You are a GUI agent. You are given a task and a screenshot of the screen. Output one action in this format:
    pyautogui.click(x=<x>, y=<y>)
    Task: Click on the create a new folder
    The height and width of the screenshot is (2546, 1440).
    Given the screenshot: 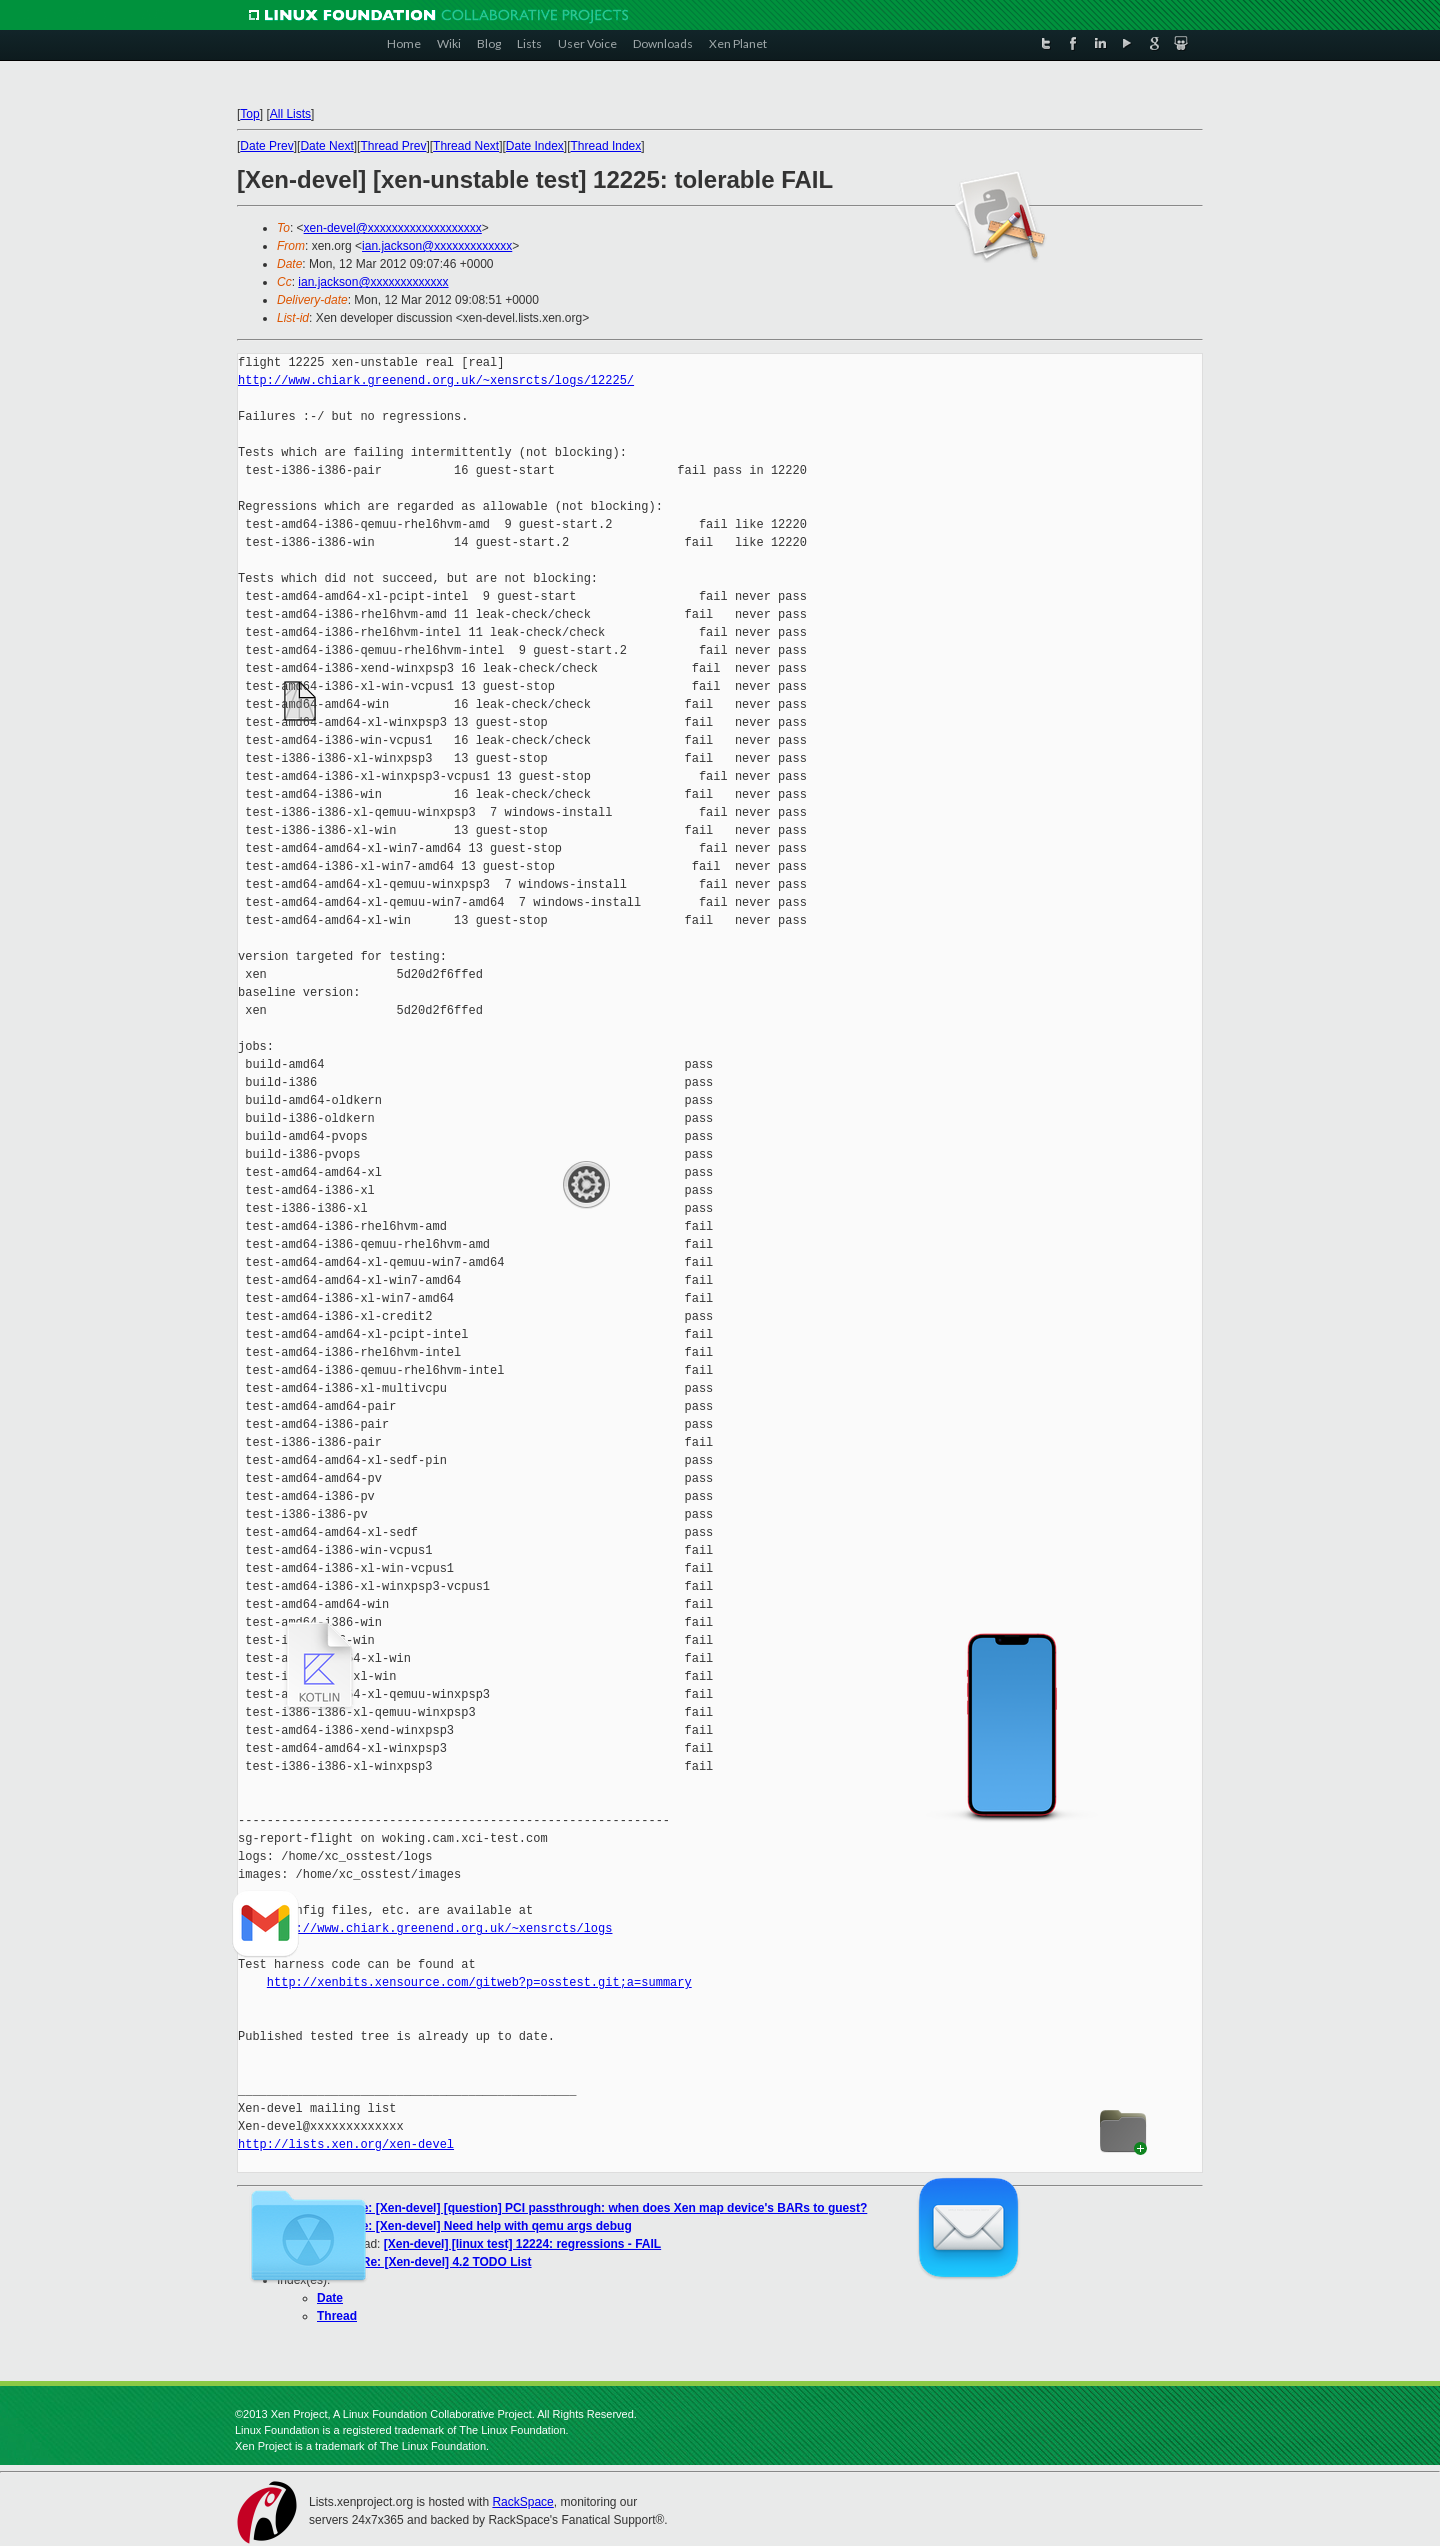 What is the action you would take?
    pyautogui.click(x=1123, y=2131)
    